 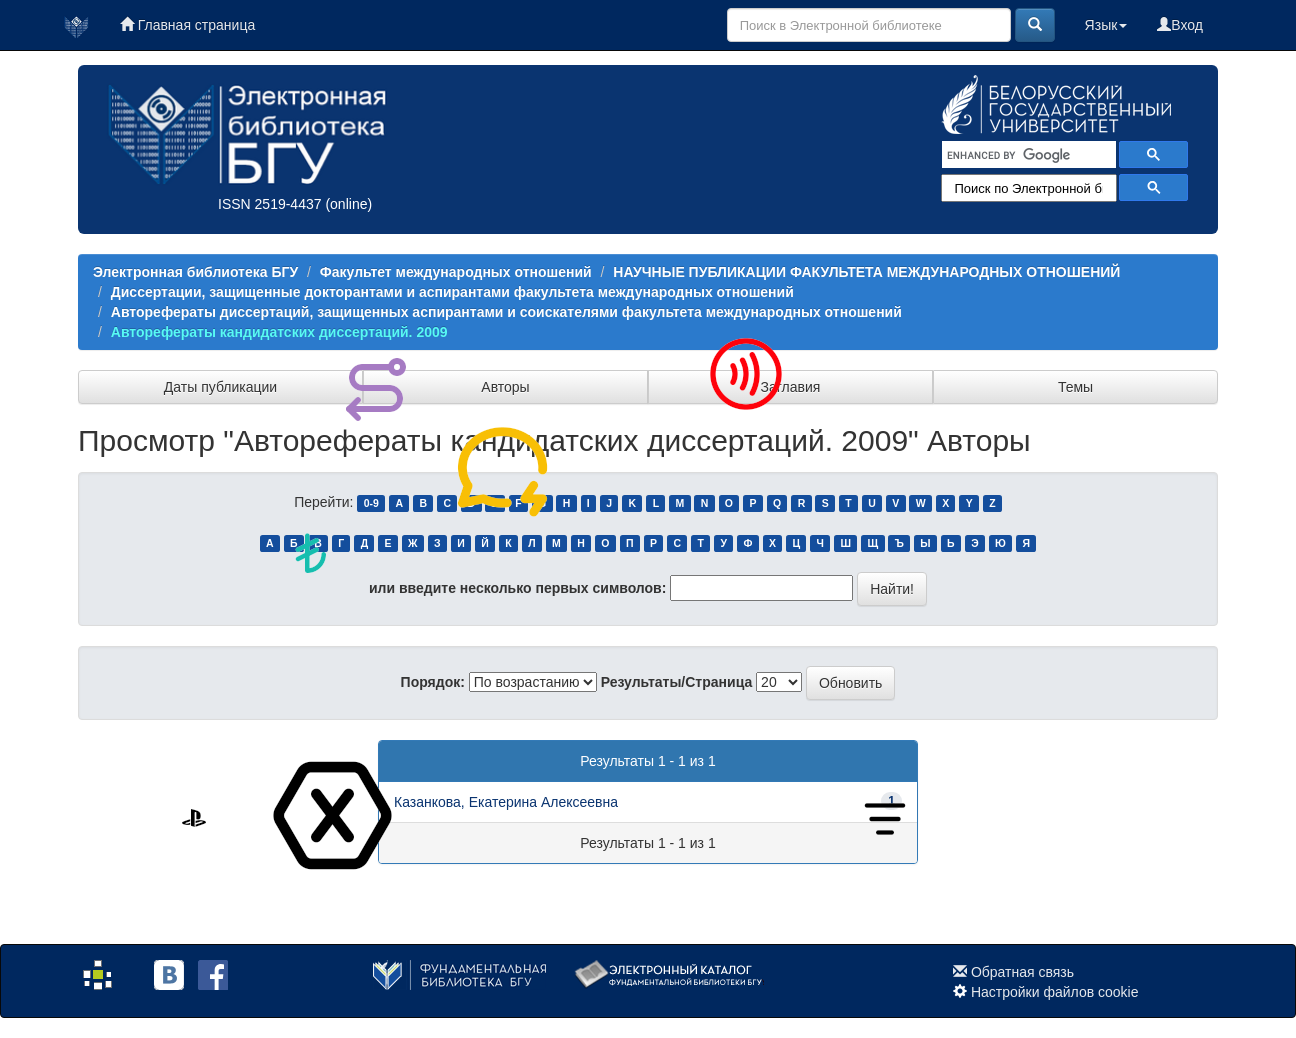 What do you see at coordinates (312, 552) in the screenshot?
I see `indicates Turkish lira currency` at bounding box center [312, 552].